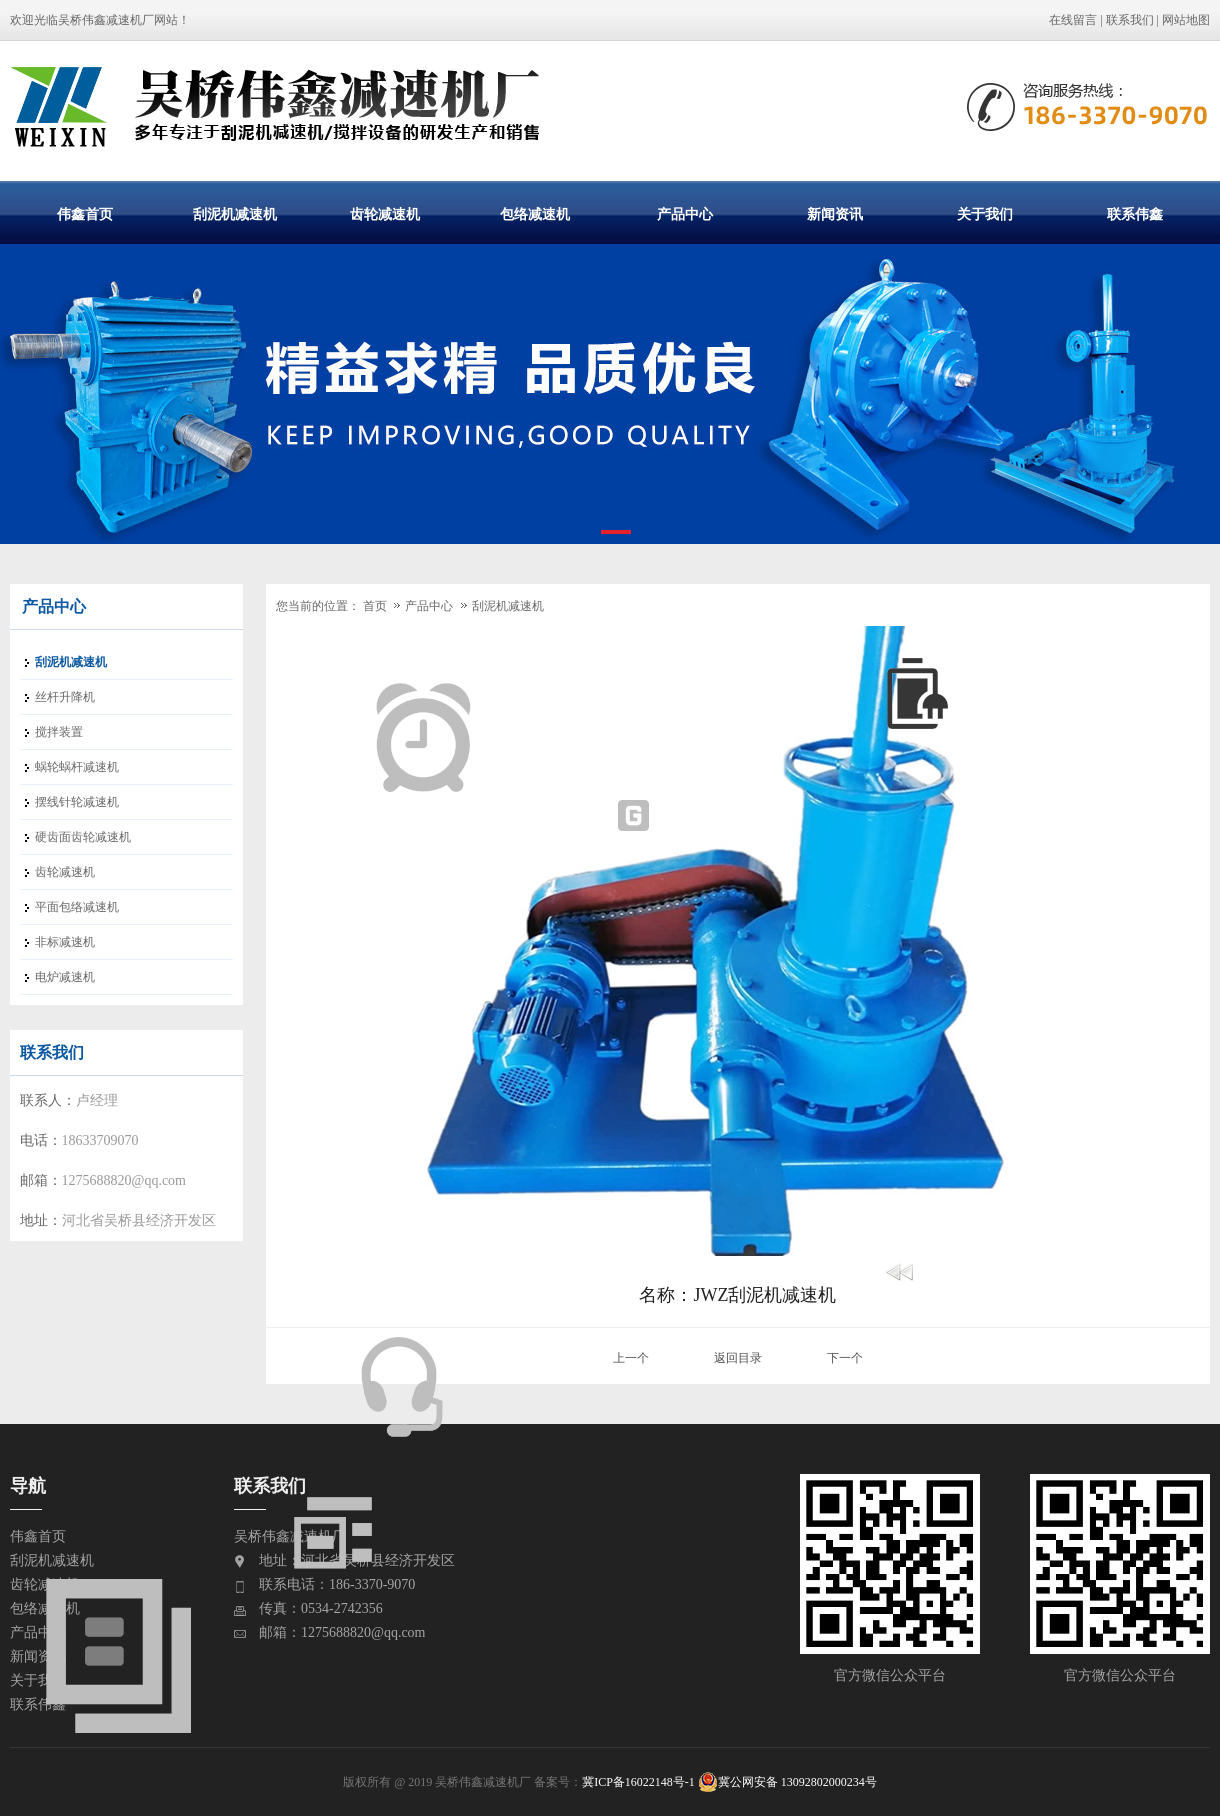 The width and height of the screenshot is (1220, 1816). Describe the element at coordinates (114, 1656) in the screenshot. I see `switch to paged view mode` at that location.